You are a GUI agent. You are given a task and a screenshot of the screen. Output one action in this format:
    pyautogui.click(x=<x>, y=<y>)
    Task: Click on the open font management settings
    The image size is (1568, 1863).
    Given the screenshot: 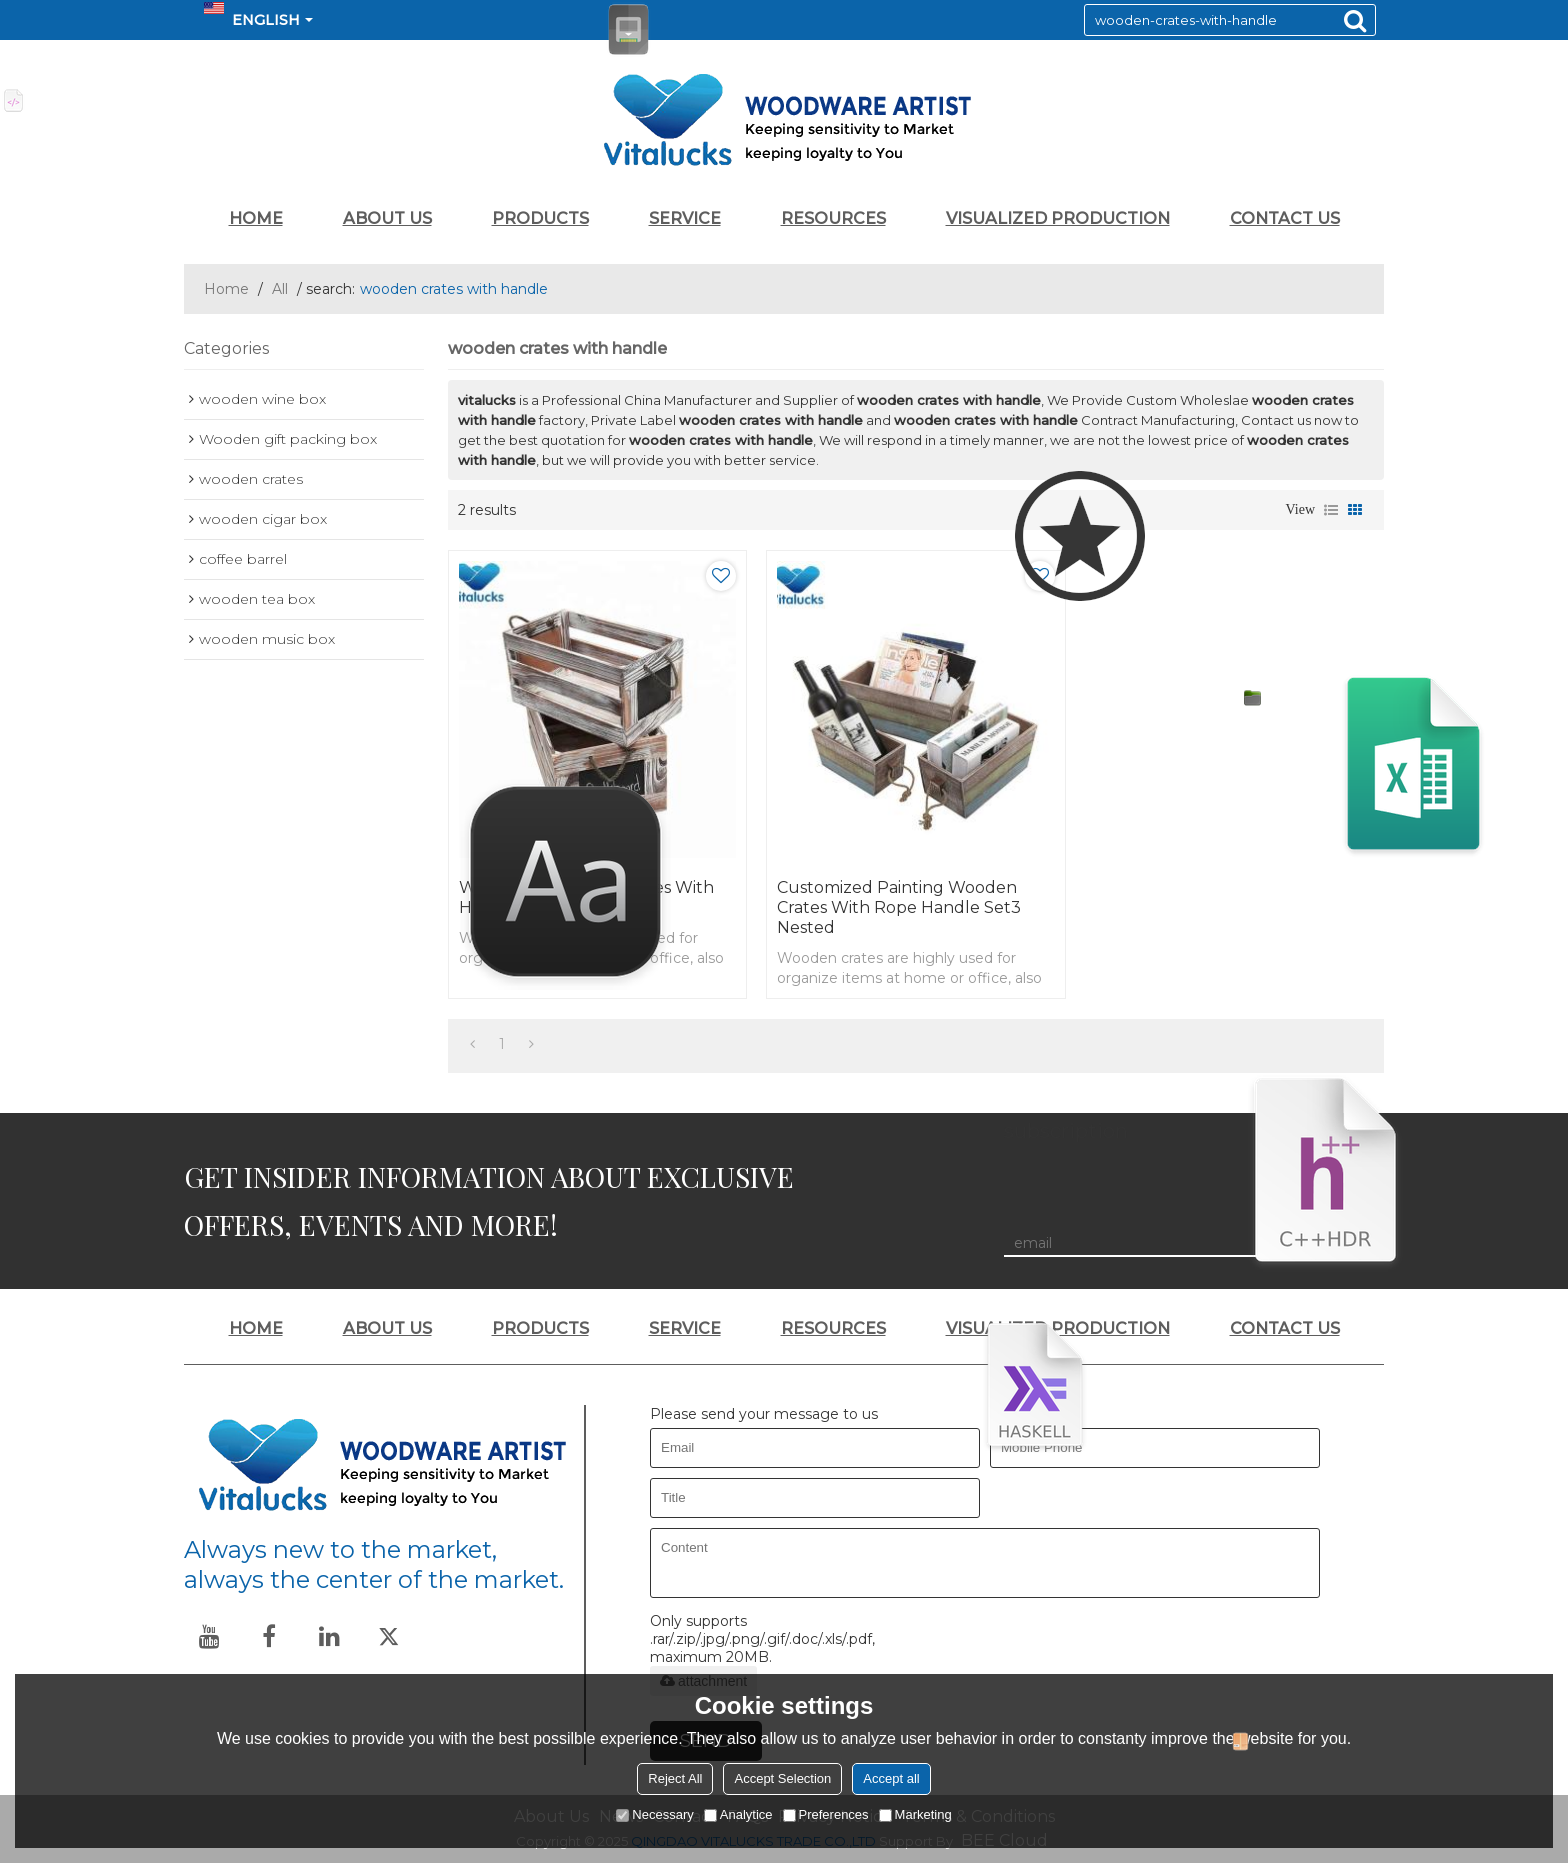 What is the action you would take?
    pyautogui.click(x=565, y=881)
    